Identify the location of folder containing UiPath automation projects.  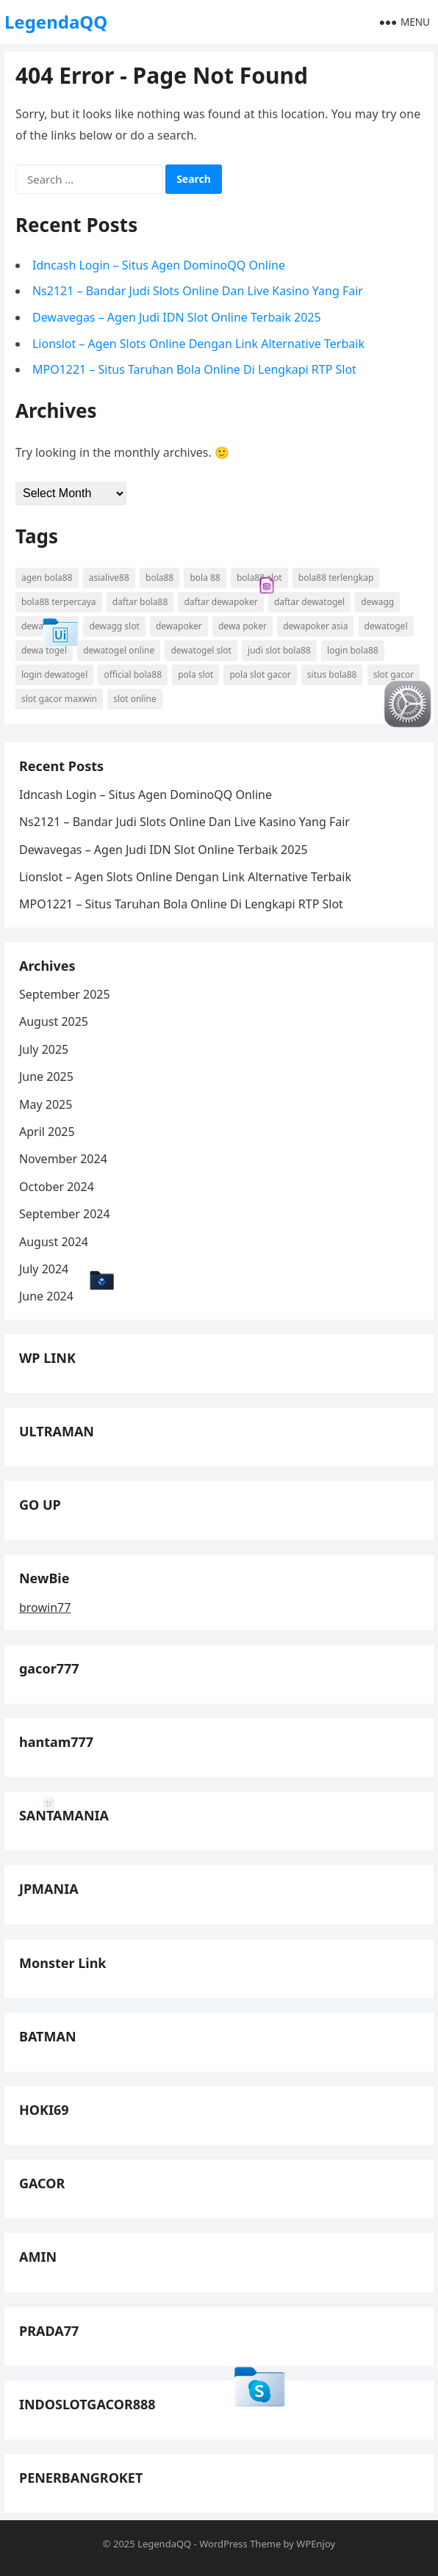
(60, 633).